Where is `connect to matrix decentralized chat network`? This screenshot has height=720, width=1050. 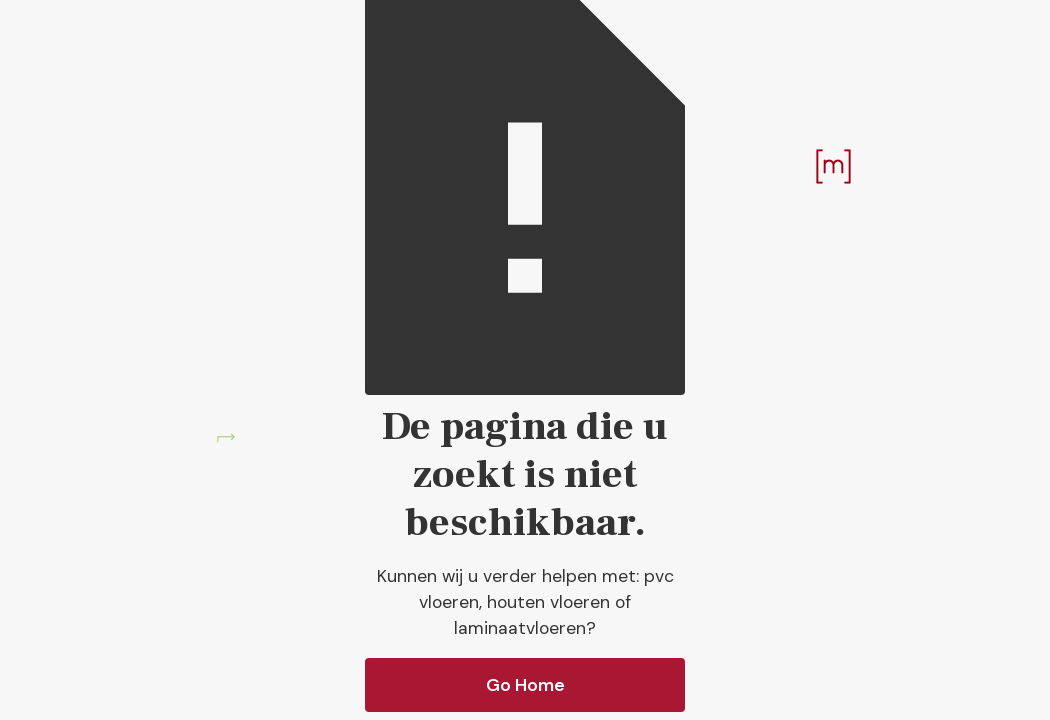
connect to matrix decentralized chat network is located at coordinates (833, 166).